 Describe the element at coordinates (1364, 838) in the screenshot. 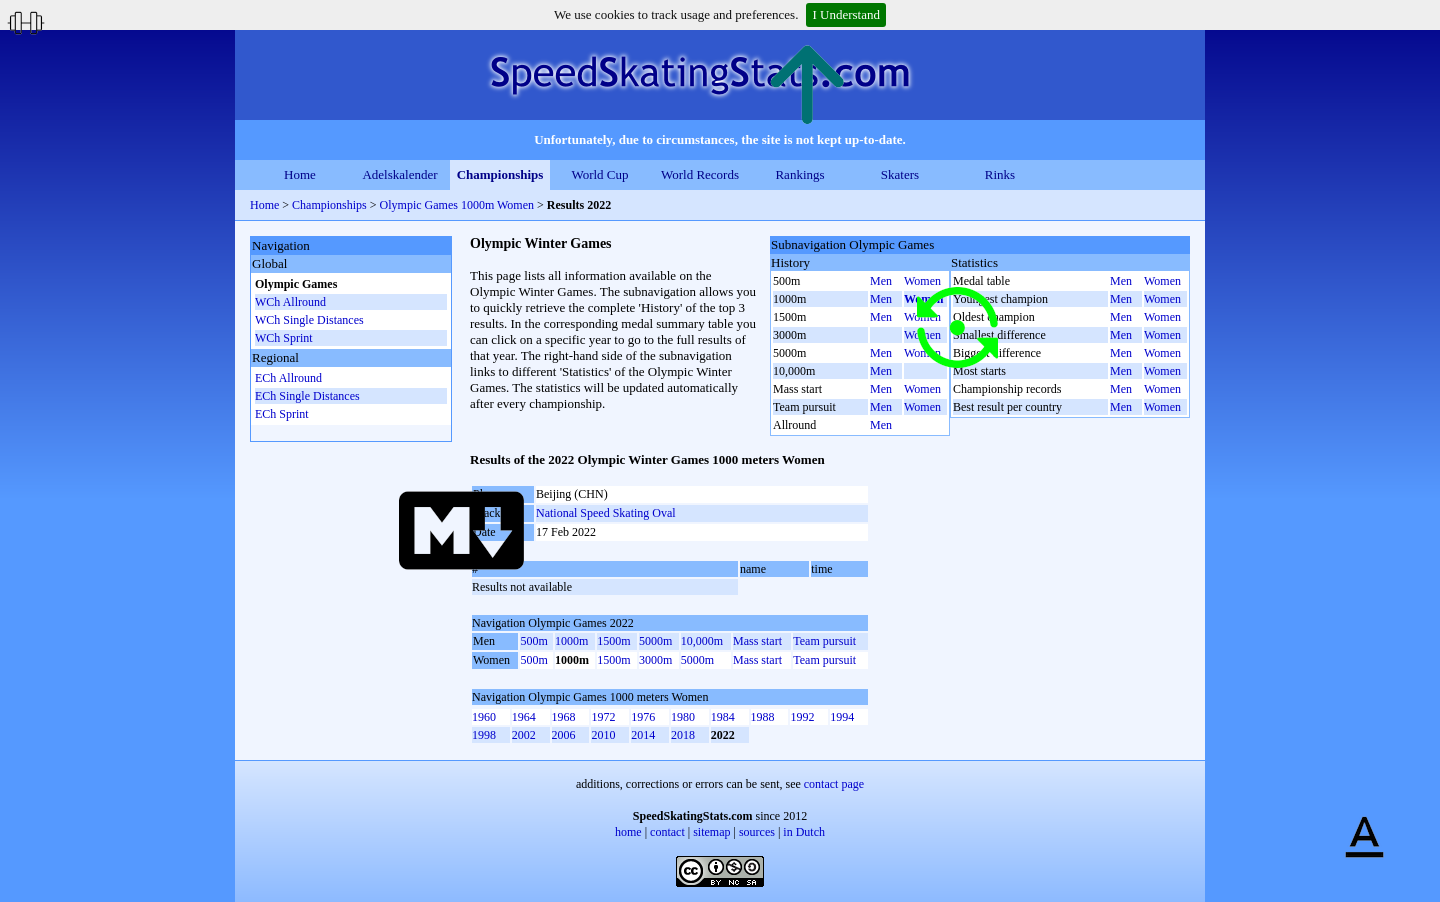

I see `format or style text` at that location.